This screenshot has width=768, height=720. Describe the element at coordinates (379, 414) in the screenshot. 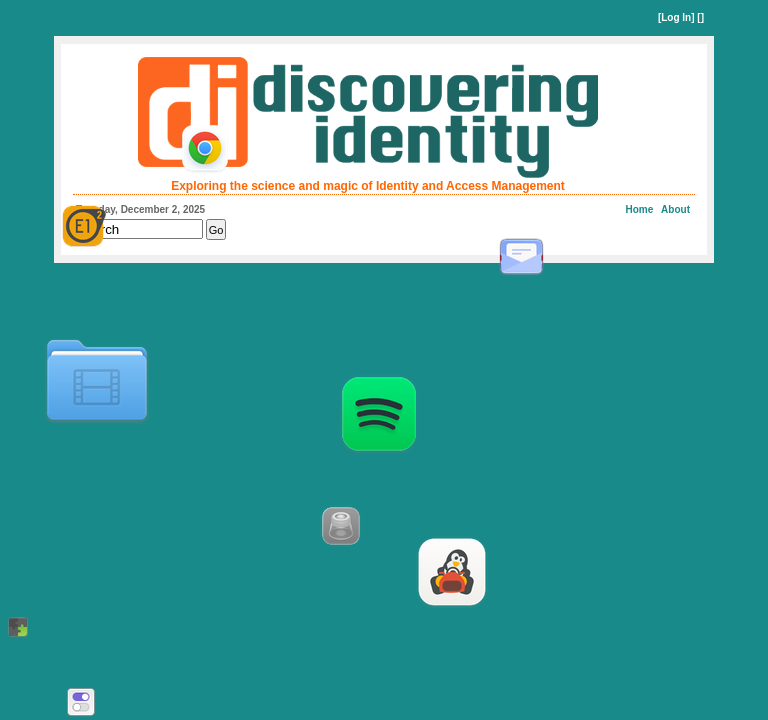

I see `open Spotify music streaming app` at that location.